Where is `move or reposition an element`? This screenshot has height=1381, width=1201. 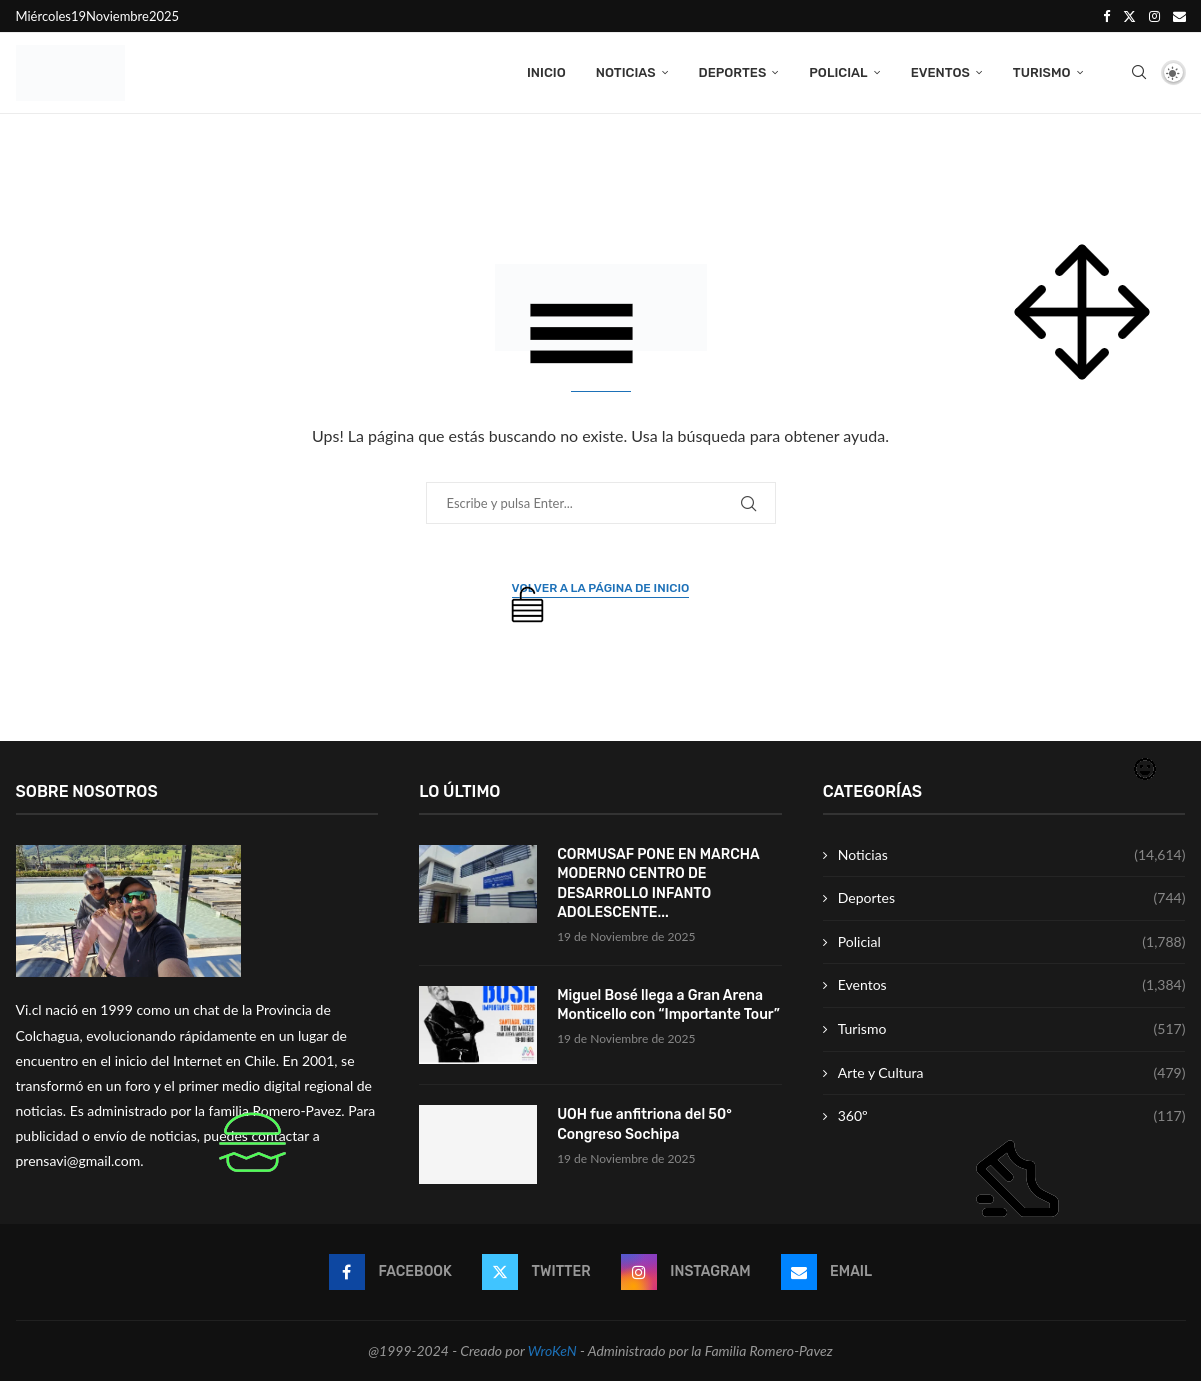
move or reposition an element is located at coordinates (1082, 312).